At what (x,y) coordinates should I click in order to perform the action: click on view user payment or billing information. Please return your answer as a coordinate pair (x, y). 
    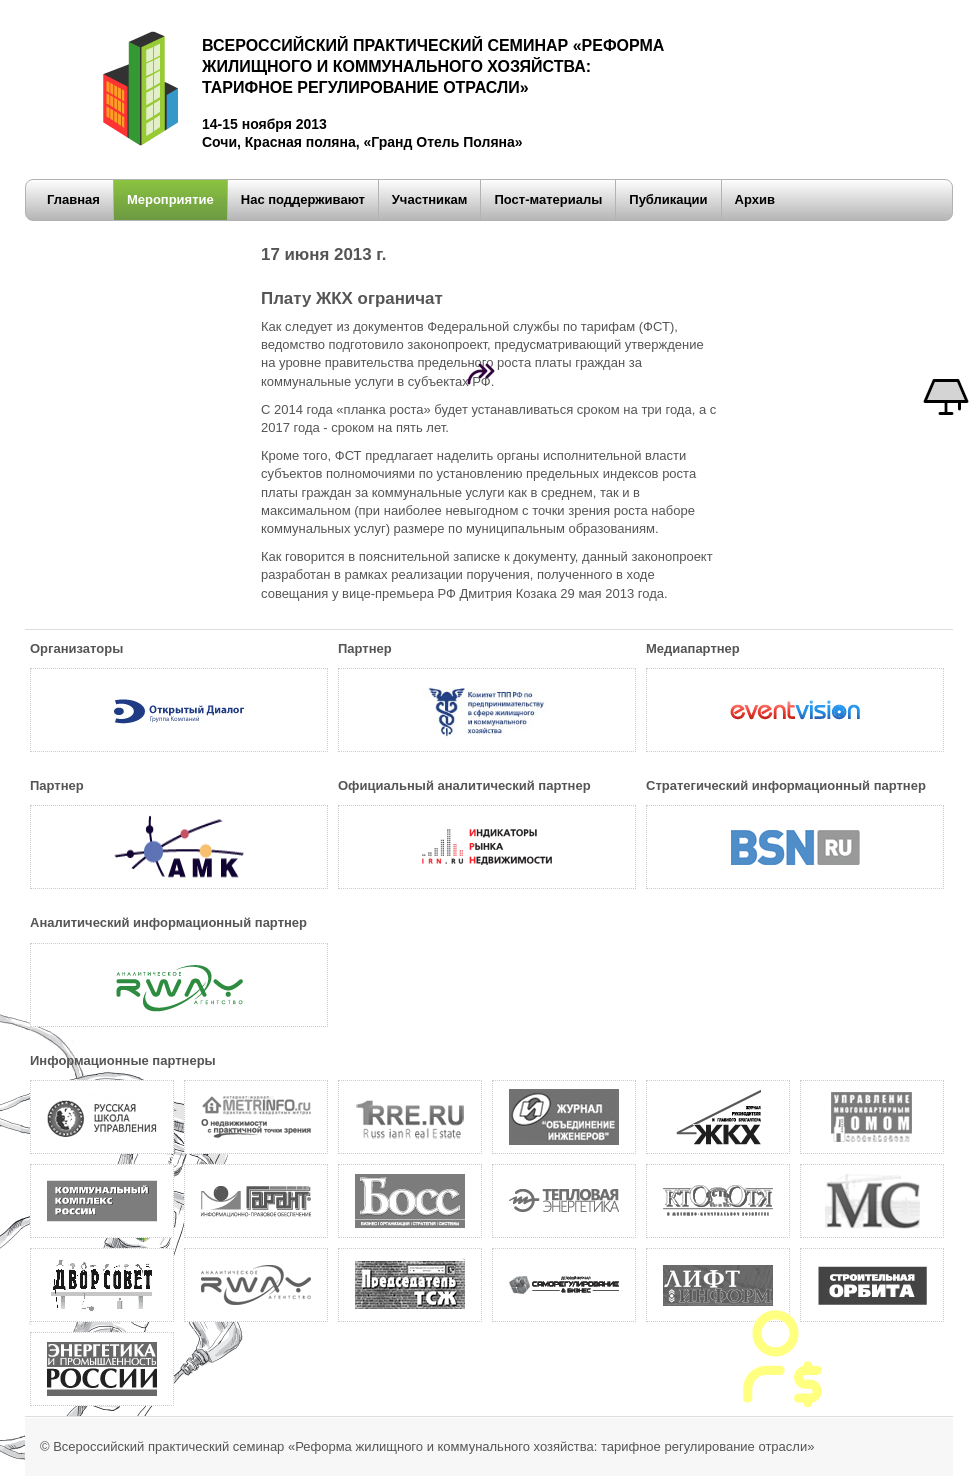
    Looking at the image, I should click on (775, 1356).